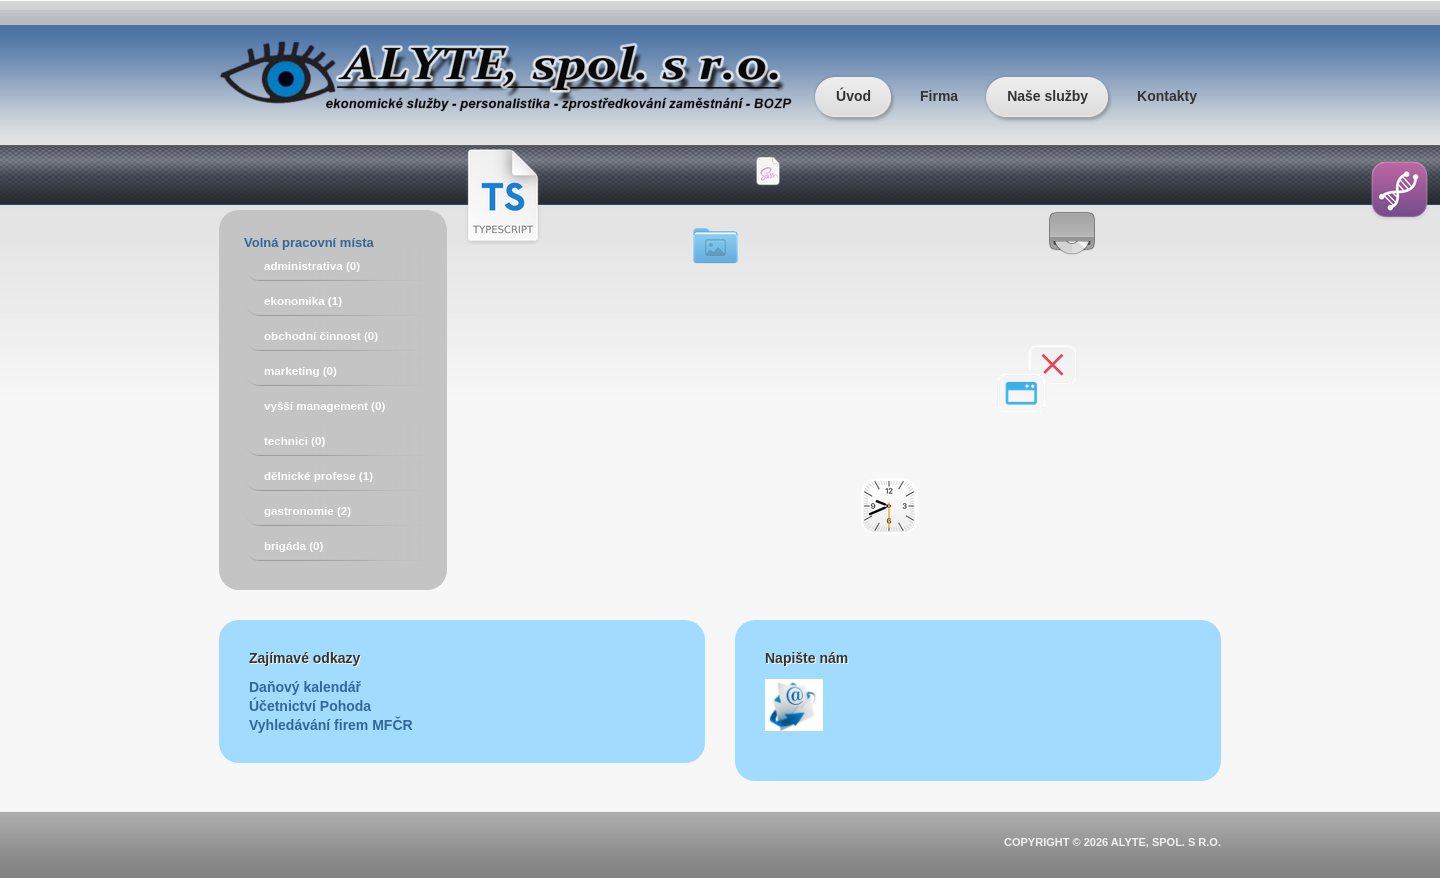 The height and width of the screenshot is (878, 1440). Describe the element at coordinates (503, 197) in the screenshot. I see `a typescript source code file` at that location.